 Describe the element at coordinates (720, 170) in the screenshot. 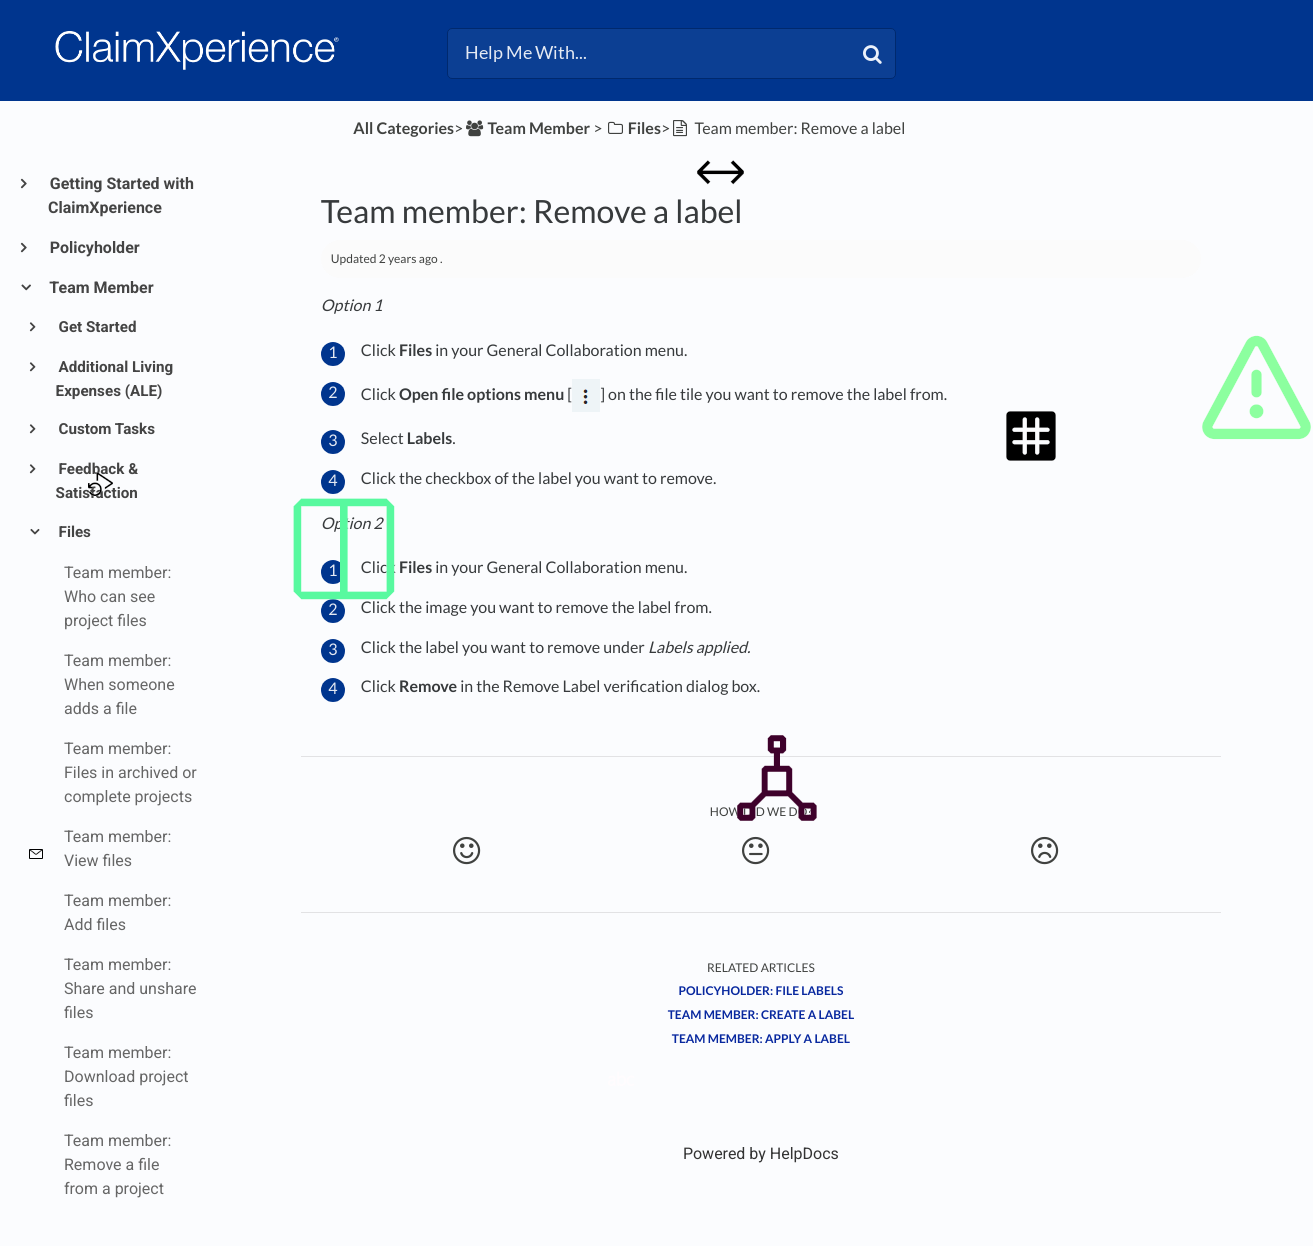

I see `resize element horizontally` at that location.